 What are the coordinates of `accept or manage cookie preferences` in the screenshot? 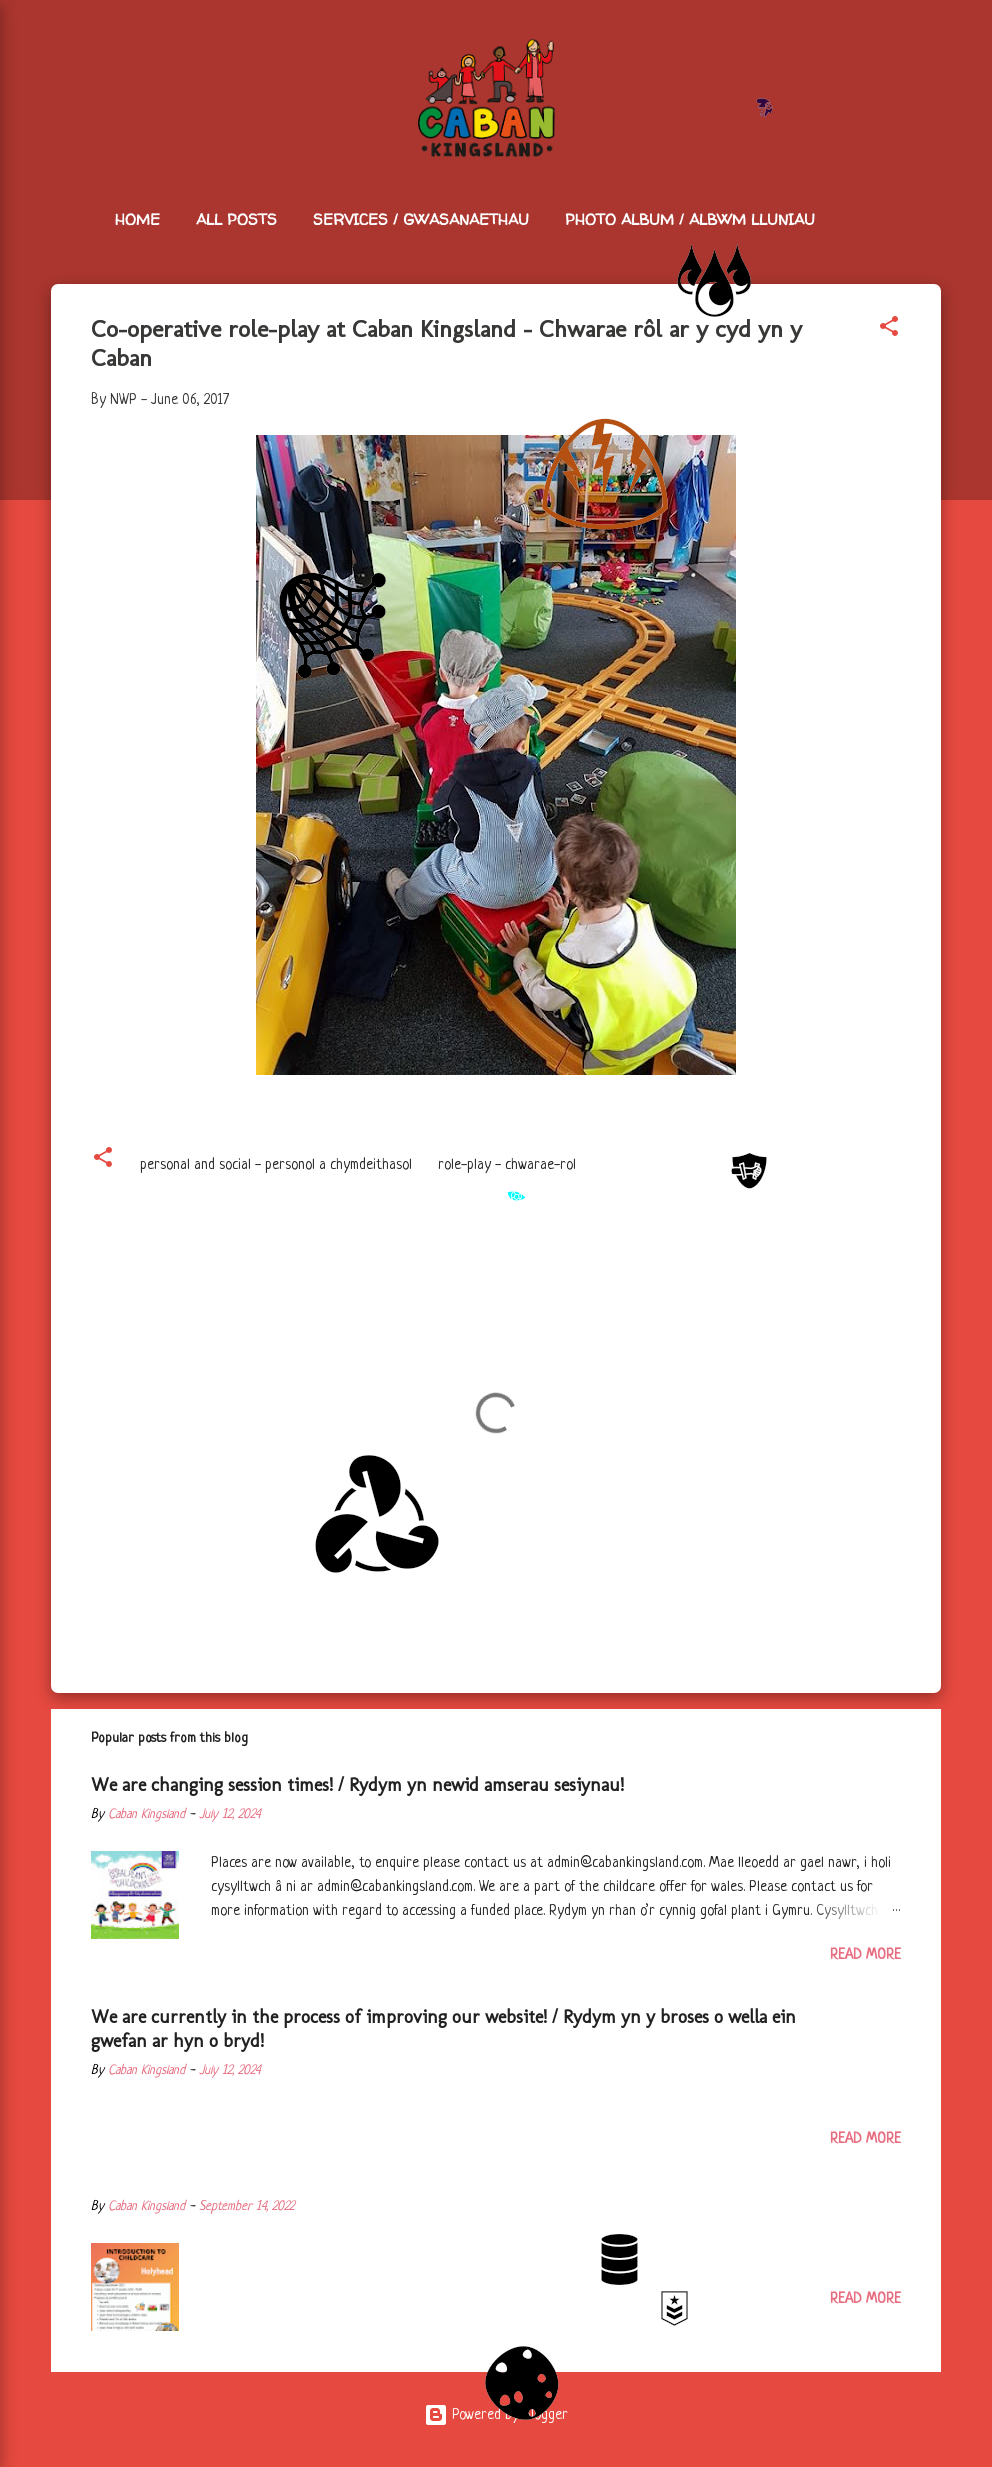 It's located at (522, 2383).